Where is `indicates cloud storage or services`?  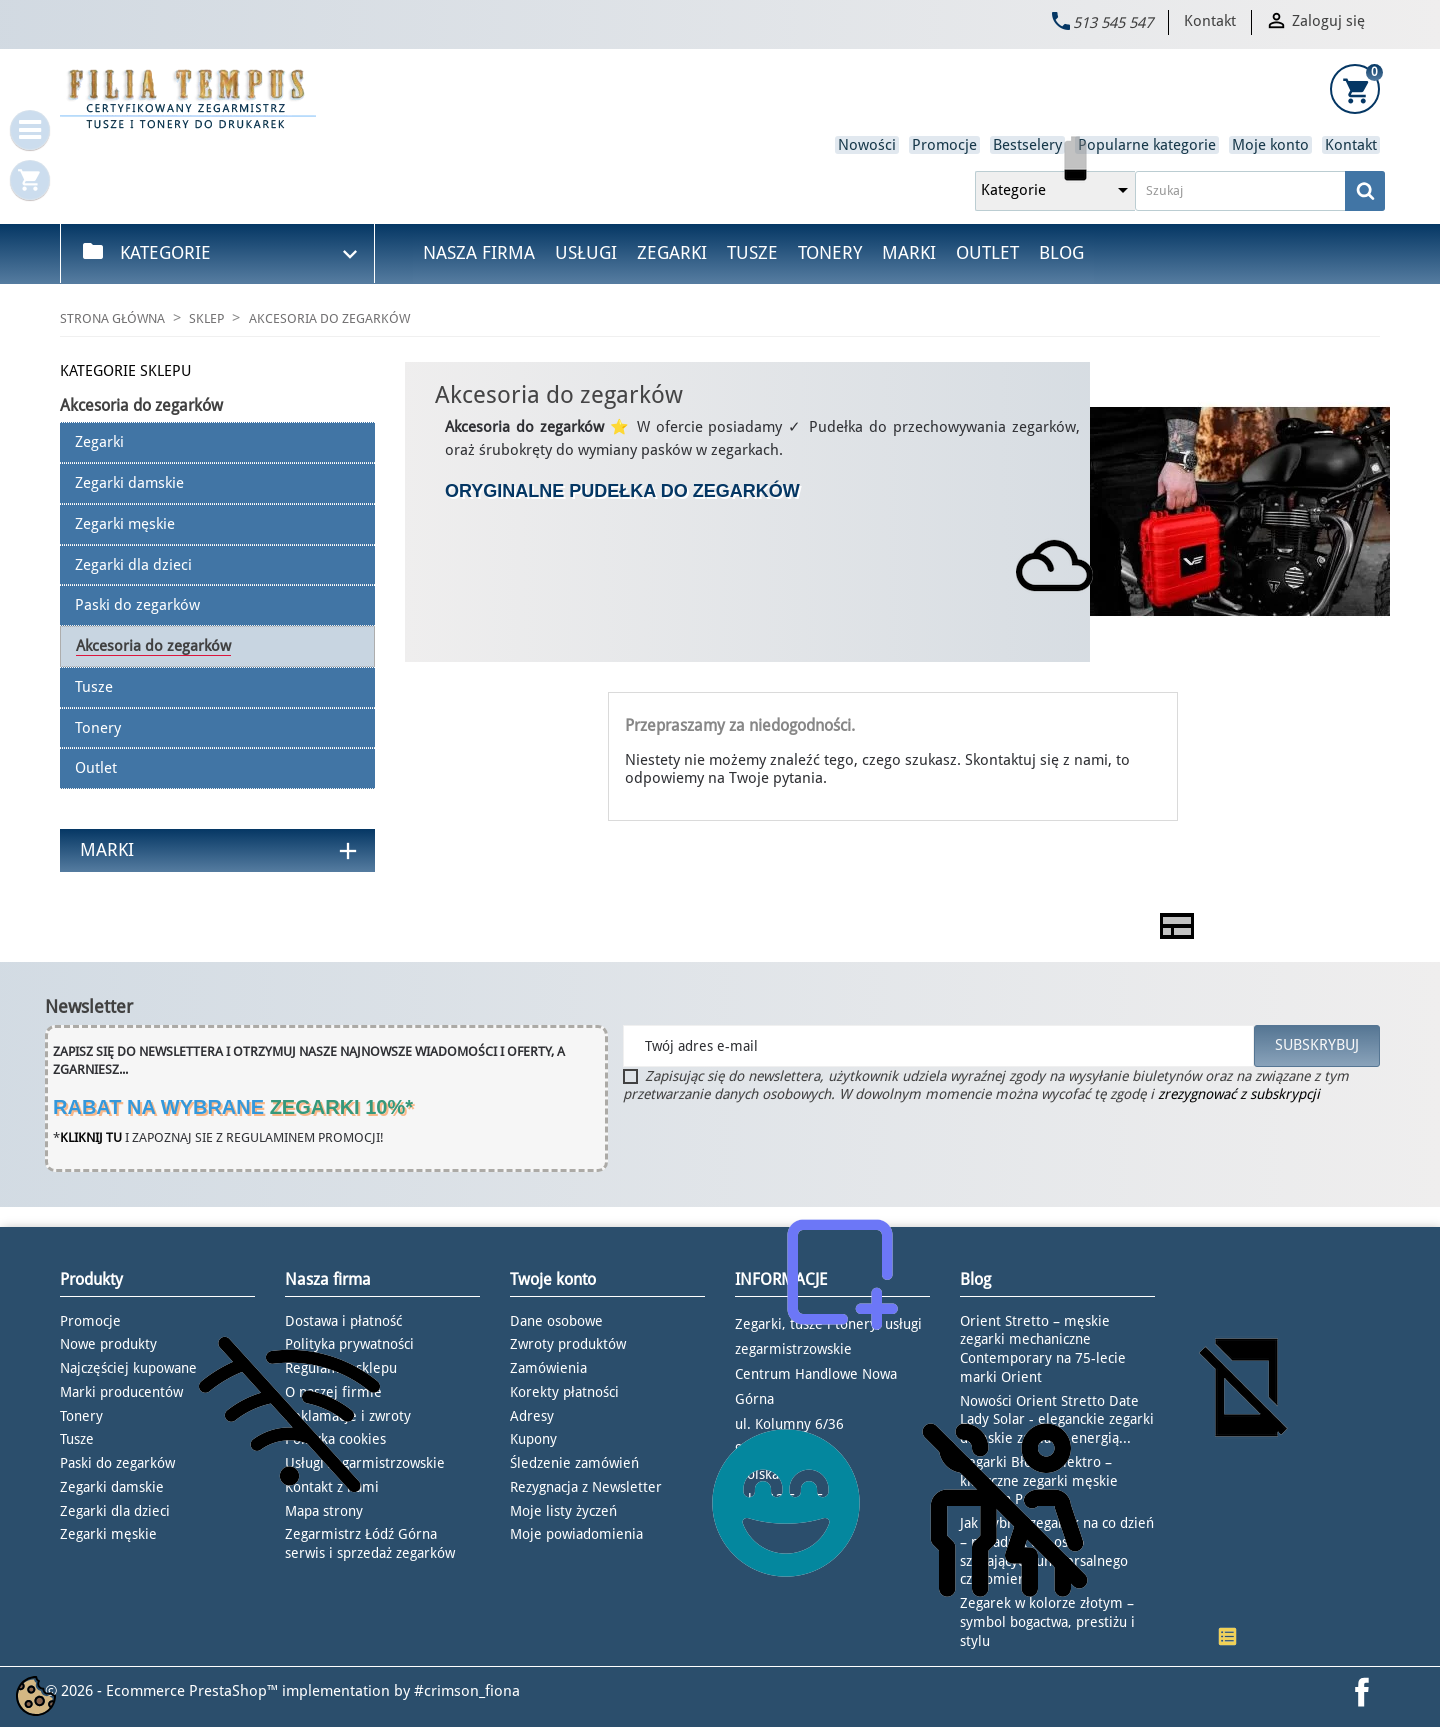 indicates cloud storage or services is located at coordinates (1054, 565).